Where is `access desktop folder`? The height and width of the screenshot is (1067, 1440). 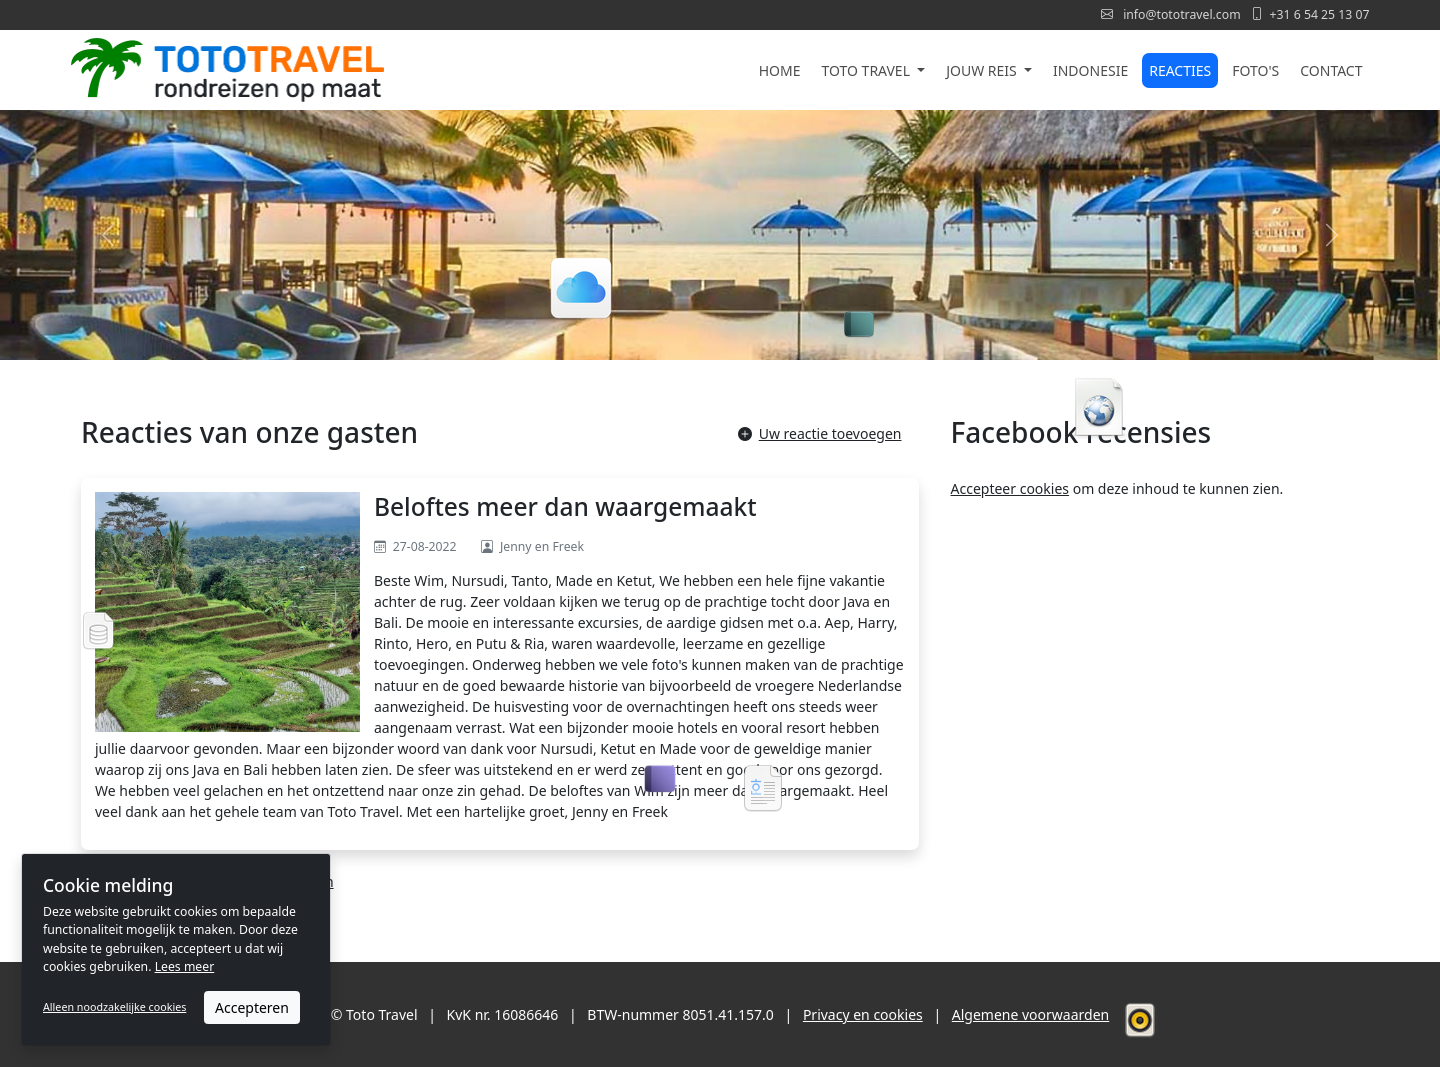 access desktop folder is located at coordinates (660, 778).